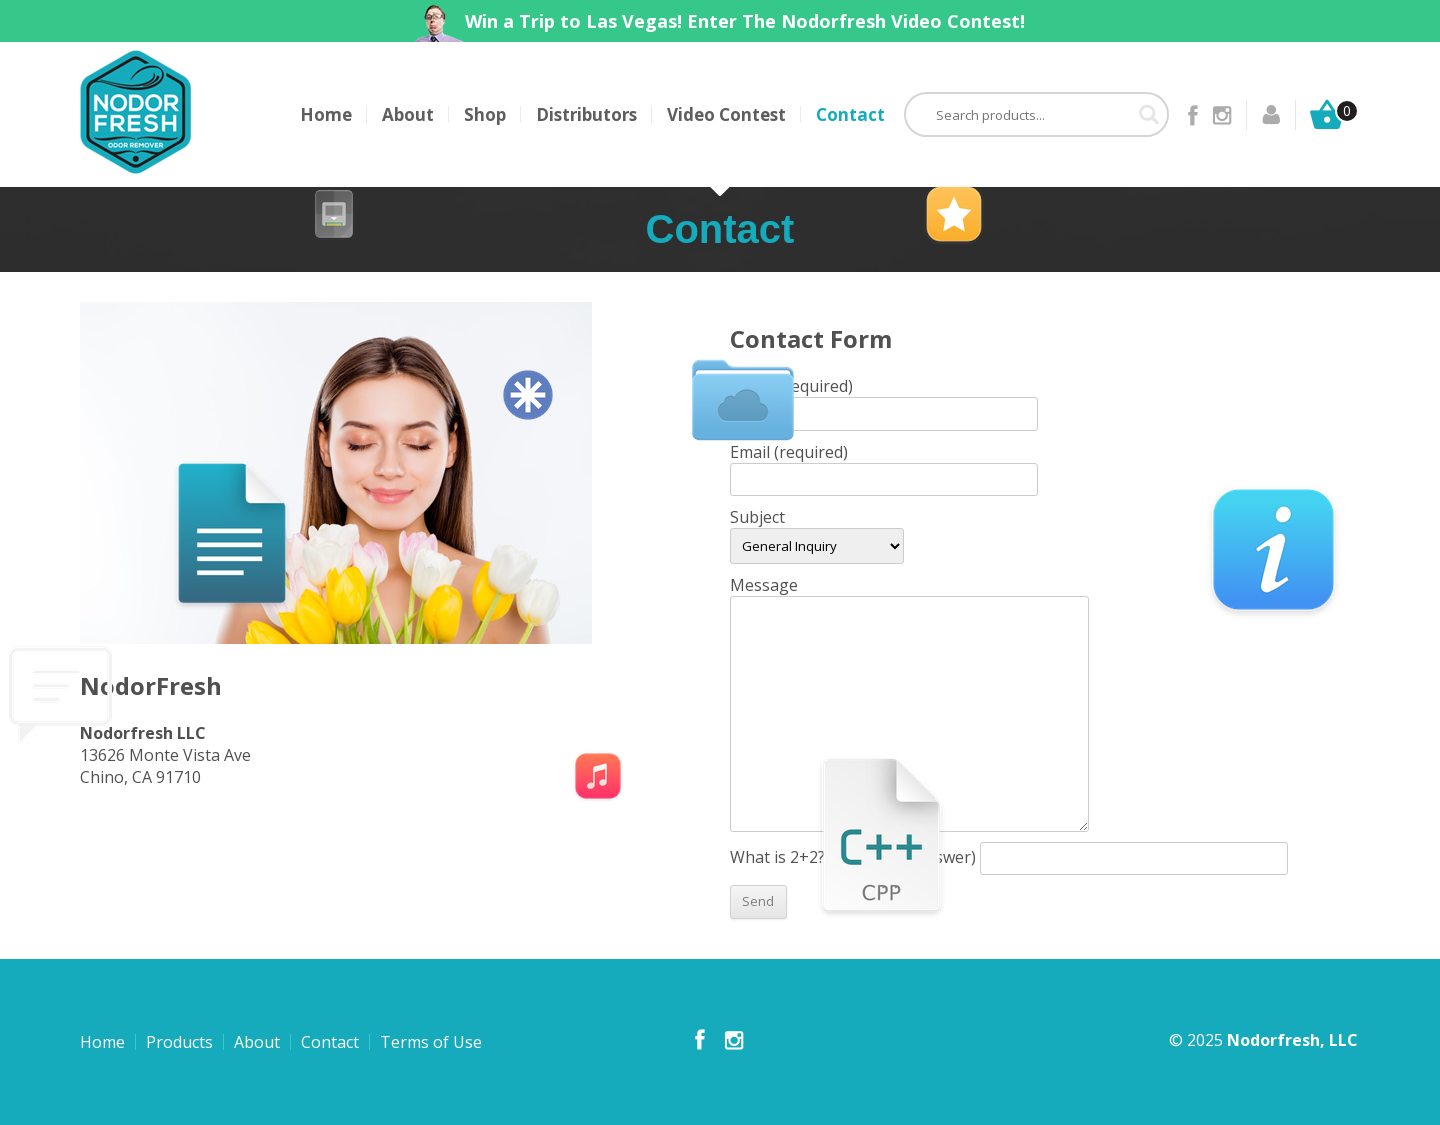 The width and height of the screenshot is (1440, 1125). I want to click on open music or audio player app, so click(598, 776).